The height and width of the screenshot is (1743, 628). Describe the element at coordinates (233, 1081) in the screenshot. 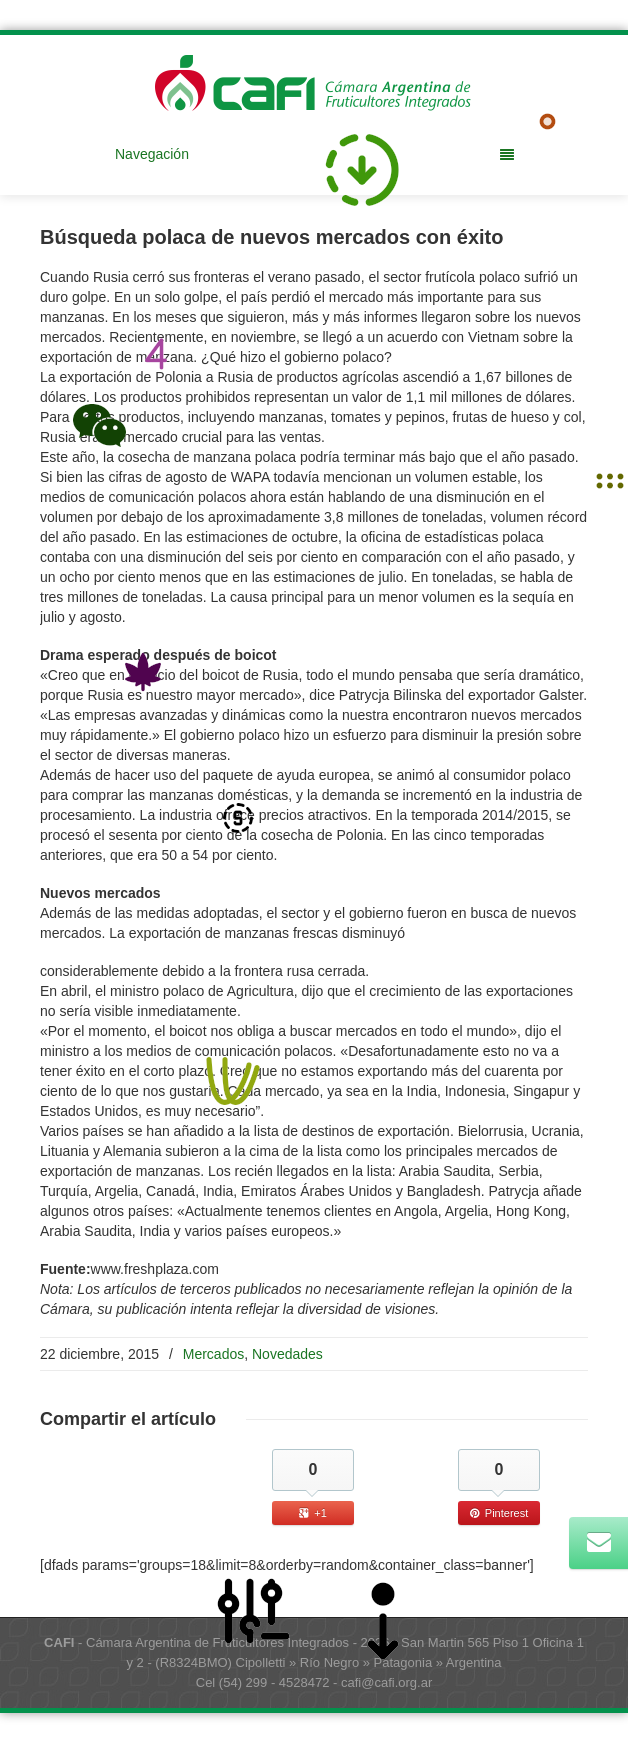

I see `open windy weather app` at that location.